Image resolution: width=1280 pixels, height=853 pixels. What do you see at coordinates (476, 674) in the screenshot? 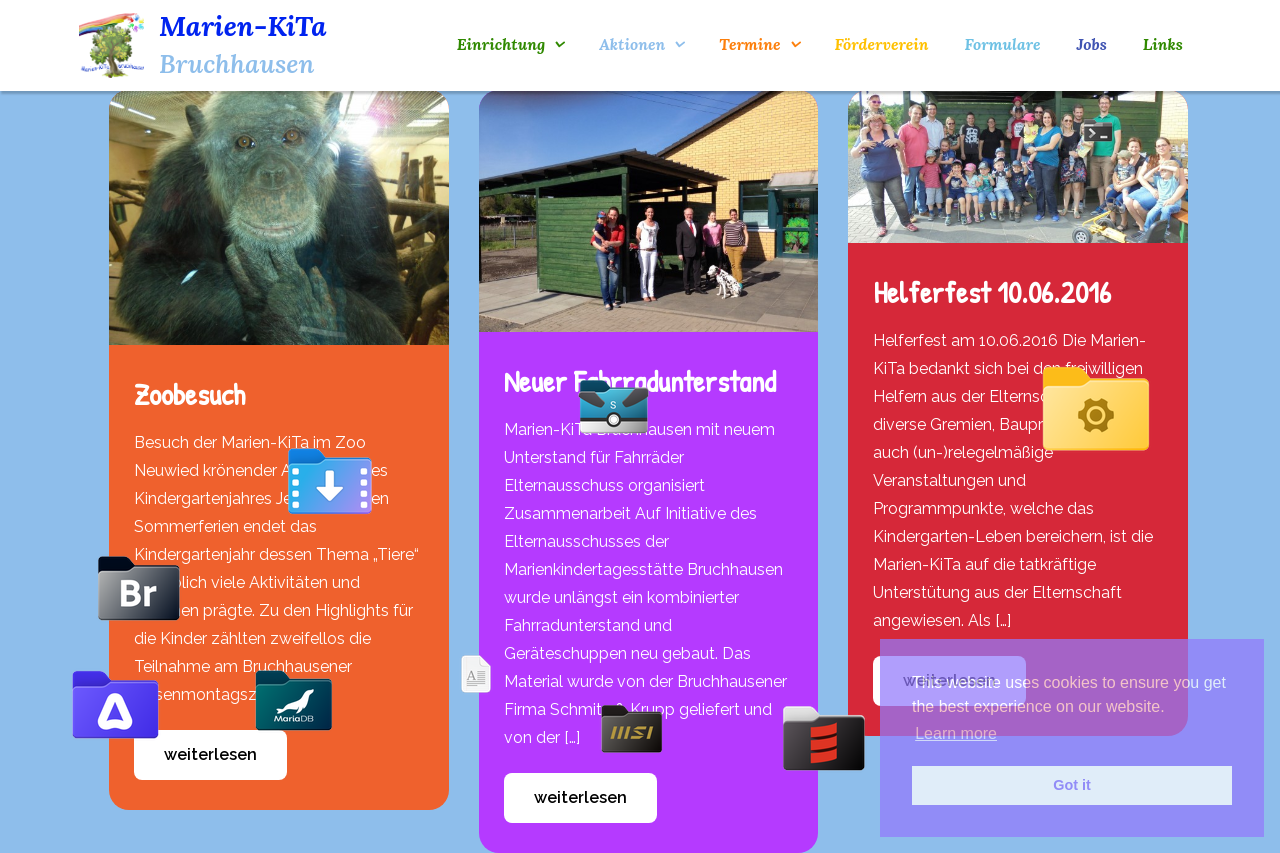
I see `open a rich text document` at bounding box center [476, 674].